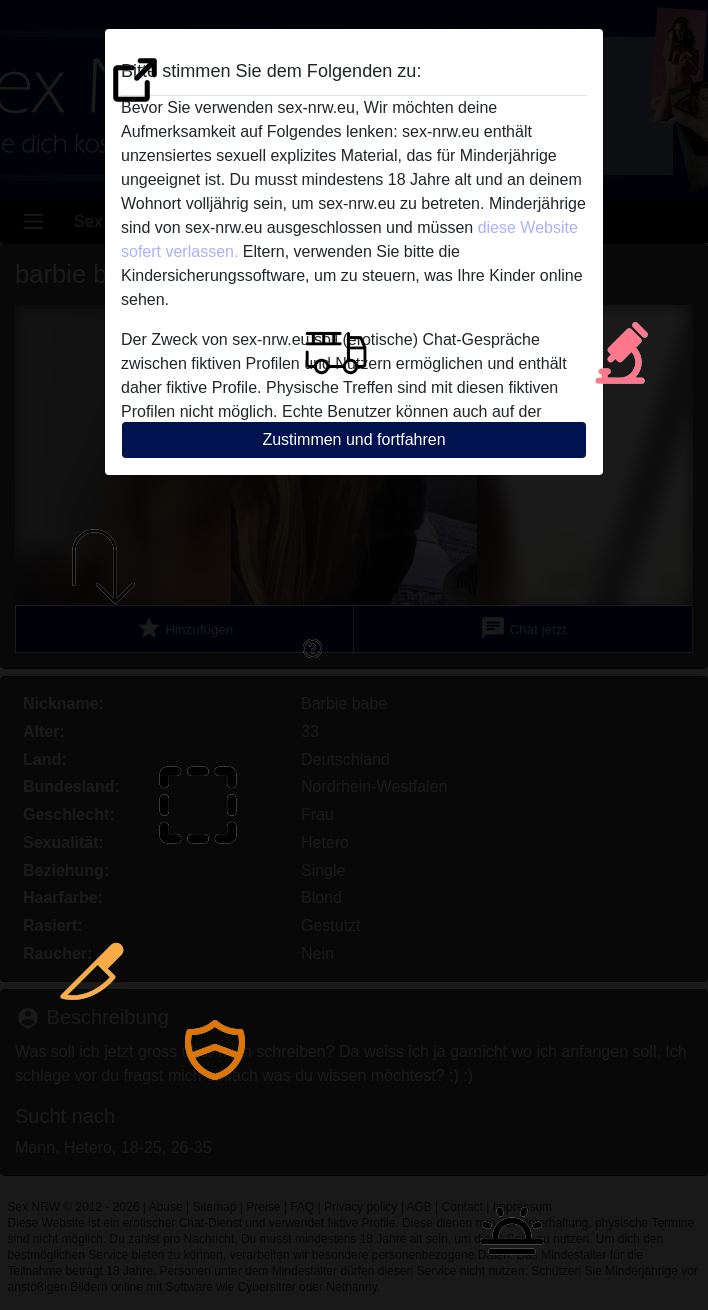  Describe the element at coordinates (198, 805) in the screenshot. I see `select or crop an area` at that location.